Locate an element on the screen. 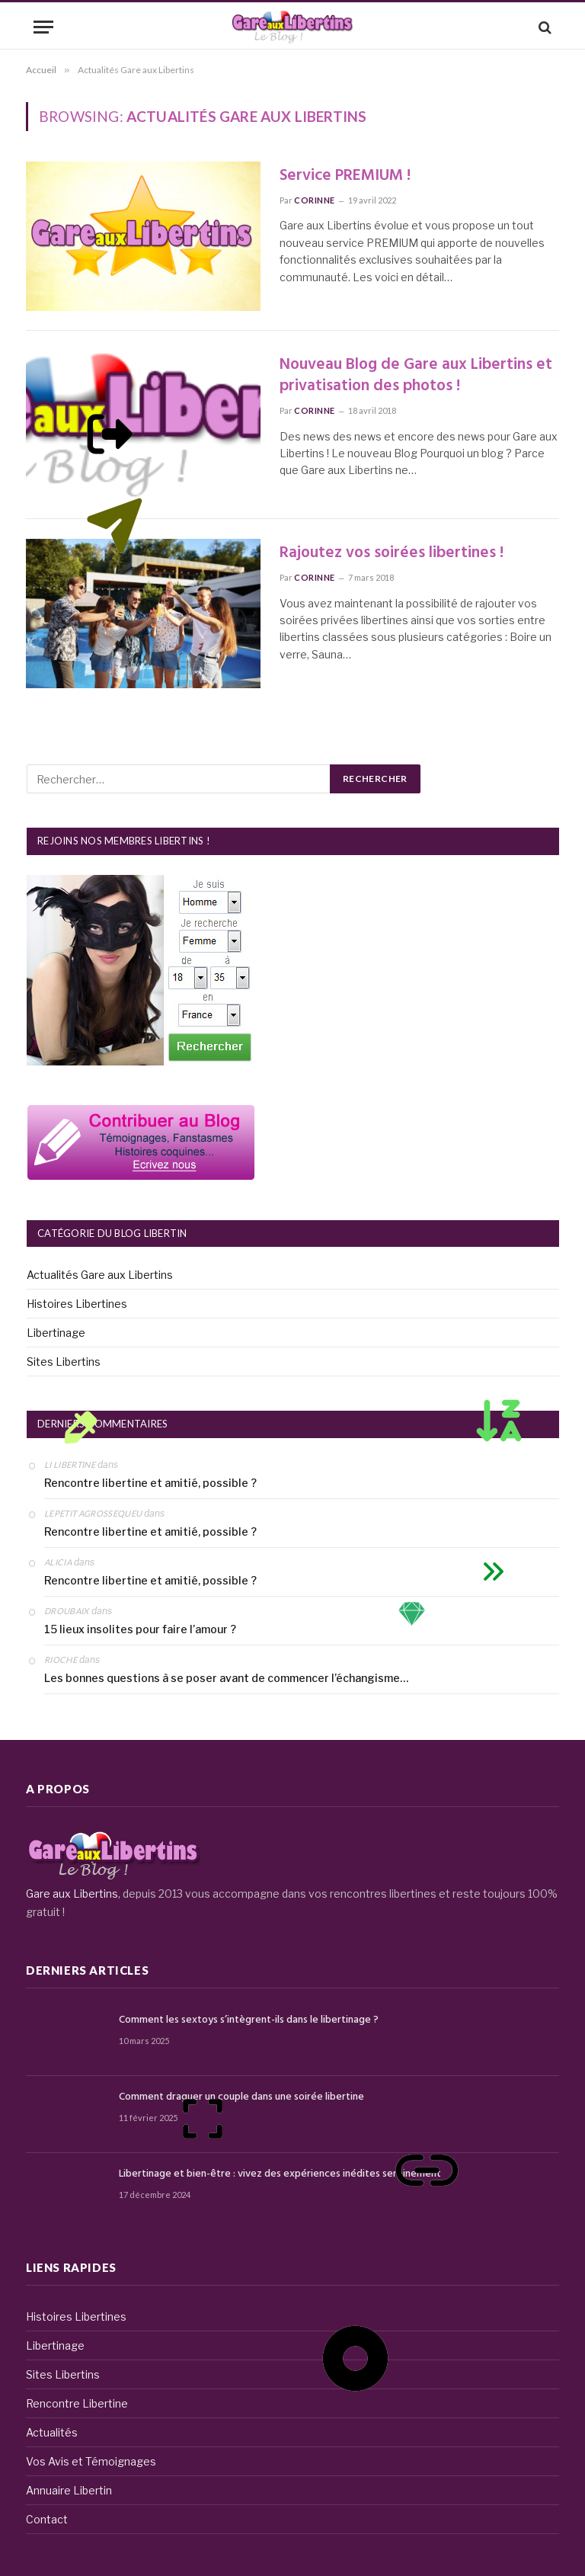  send a message is located at coordinates (113, 526).